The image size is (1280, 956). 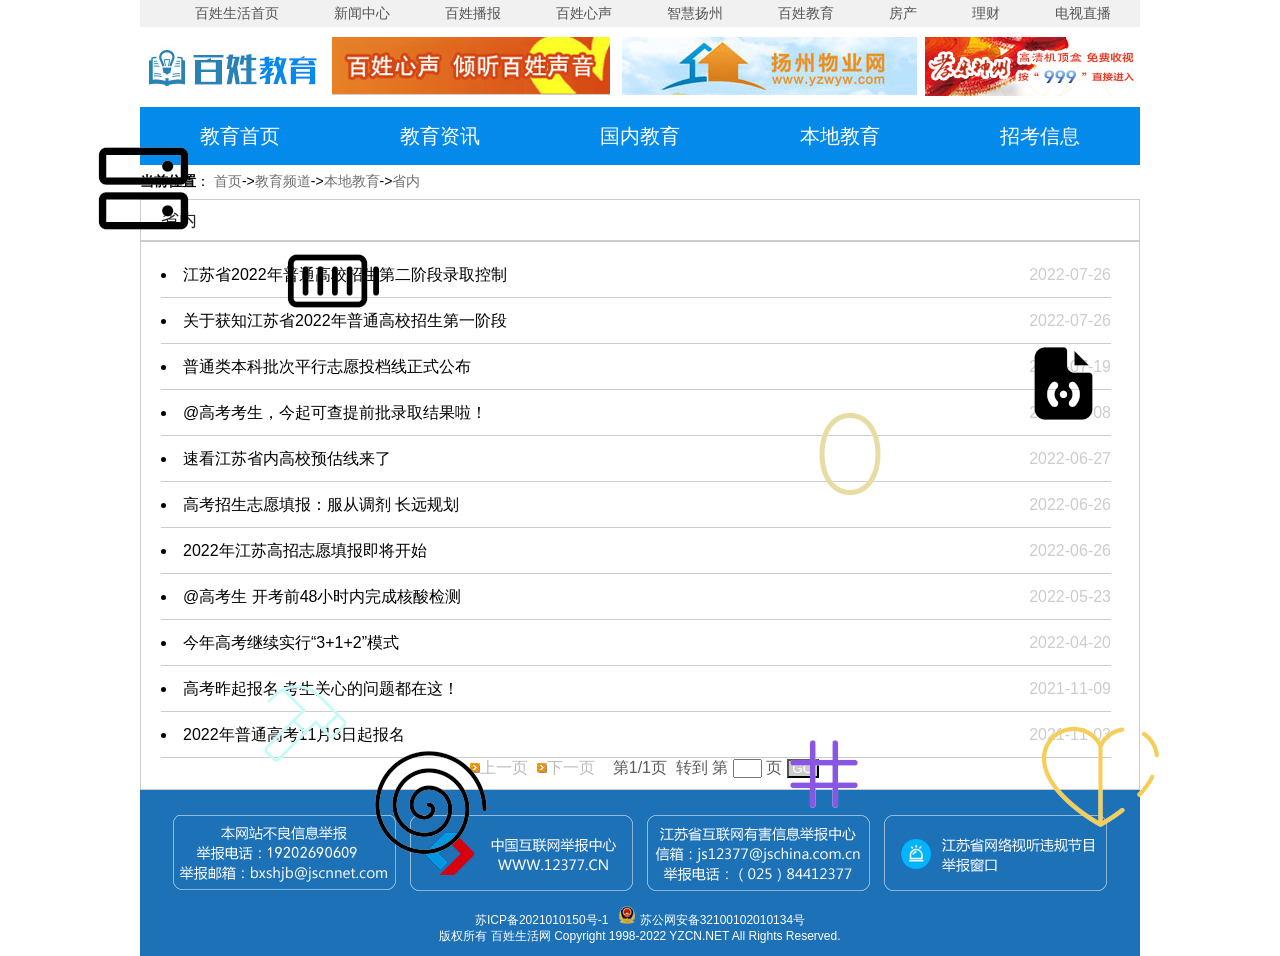 I want to click on access storage or server settings, so click(x=143, y=188).